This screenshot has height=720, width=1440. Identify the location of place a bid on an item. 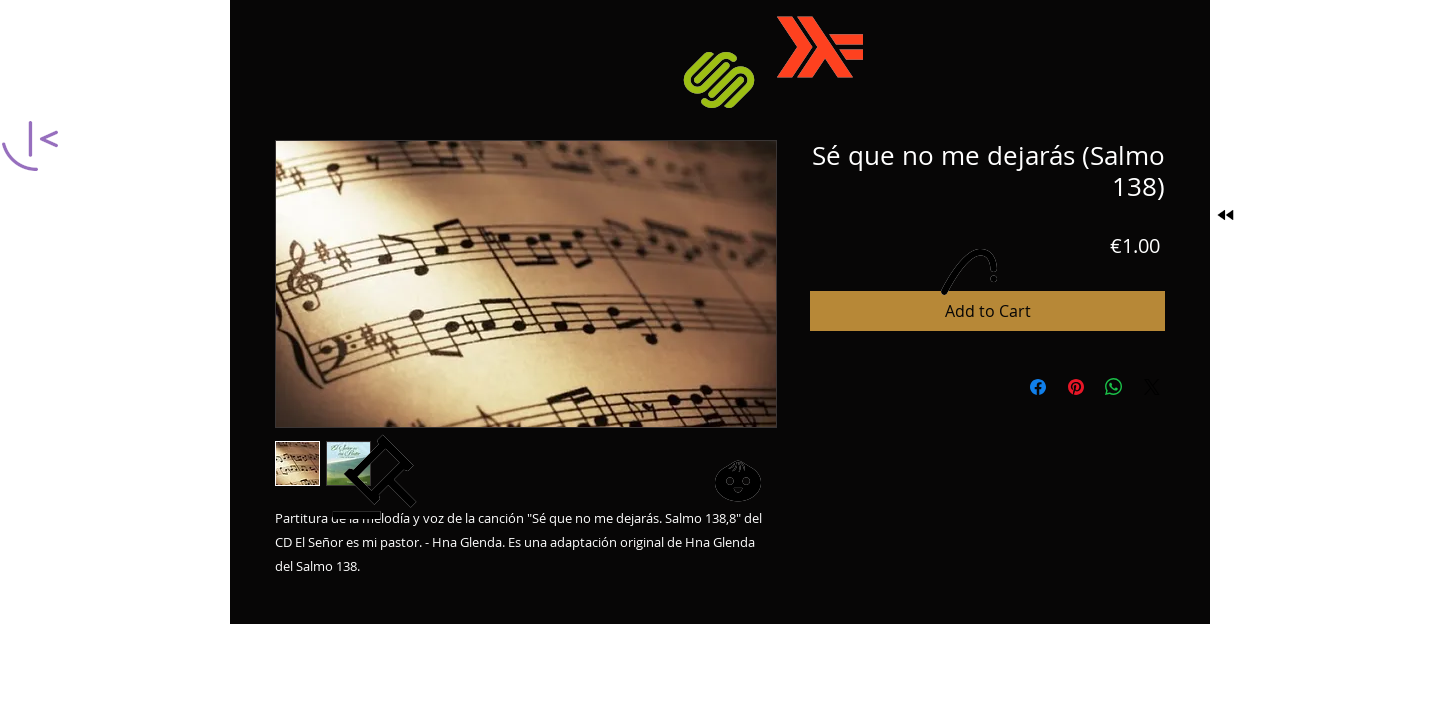
(372, 479).